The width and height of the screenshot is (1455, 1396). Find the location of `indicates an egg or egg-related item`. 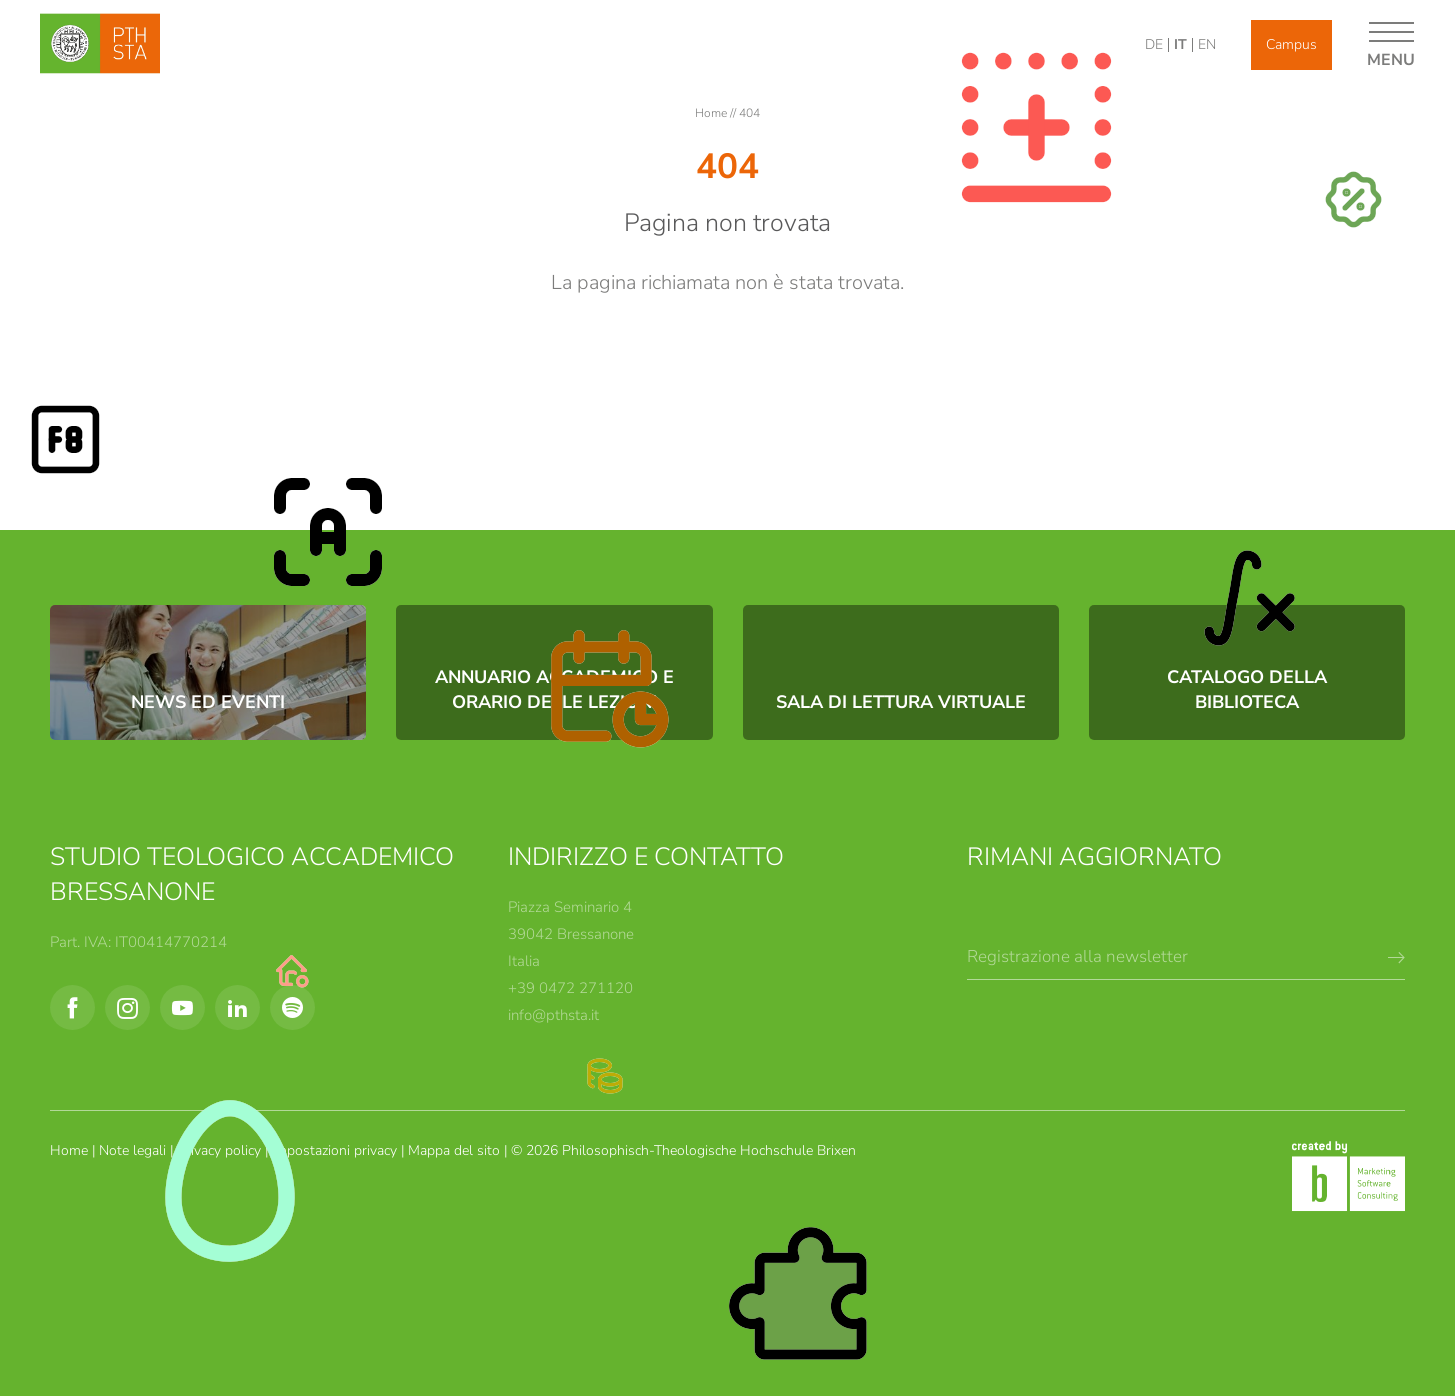

indicates an egg or egg-related item is located at coordinates (230, 1181).